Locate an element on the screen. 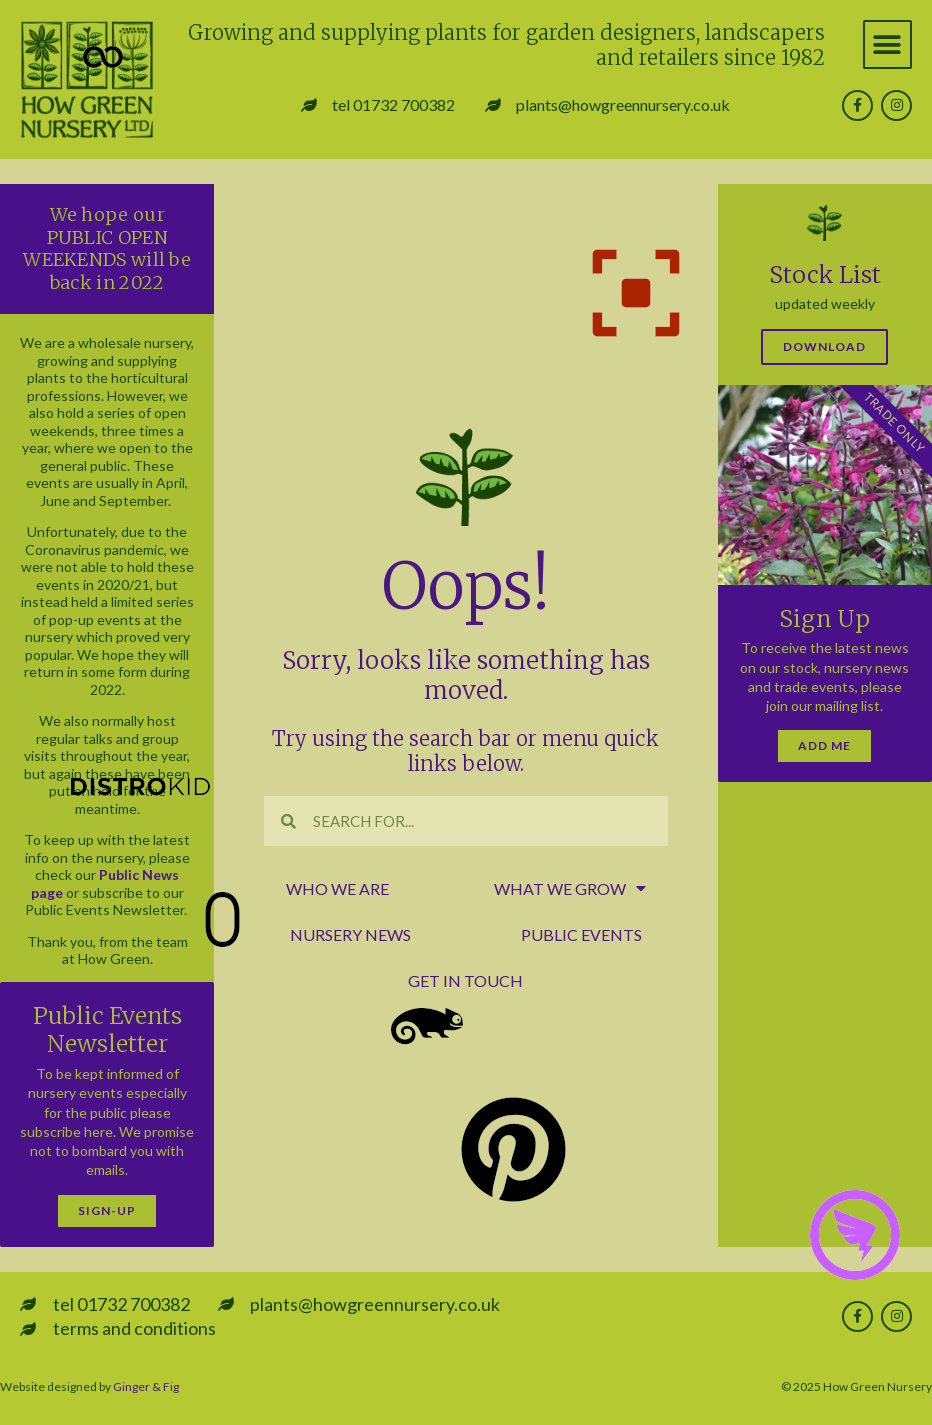 The height and width of the screenshot is (1425, 932). access distrokid music distribution platform is located at coordinates (140, 786).